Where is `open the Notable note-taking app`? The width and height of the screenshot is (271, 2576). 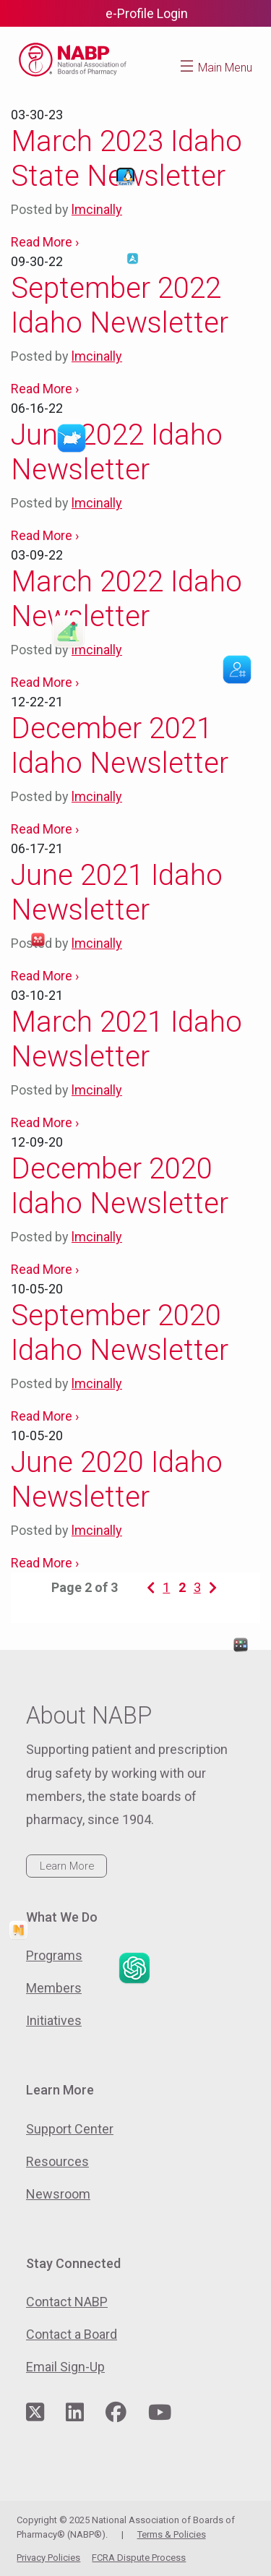 open the Notable note-taking app is located at coordinates (18, 1930).